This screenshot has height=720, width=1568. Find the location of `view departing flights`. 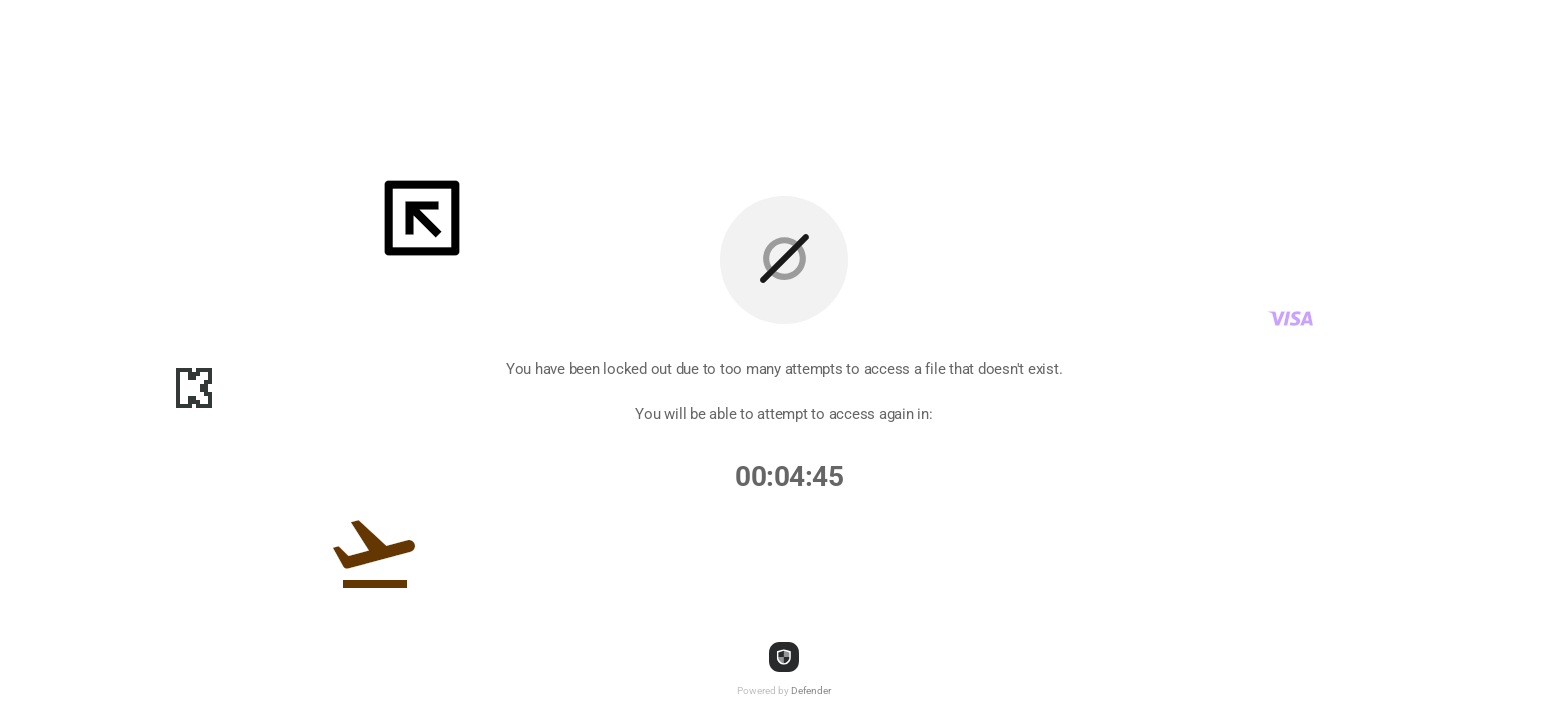

view departing flights is located at coordinates (375, 552).